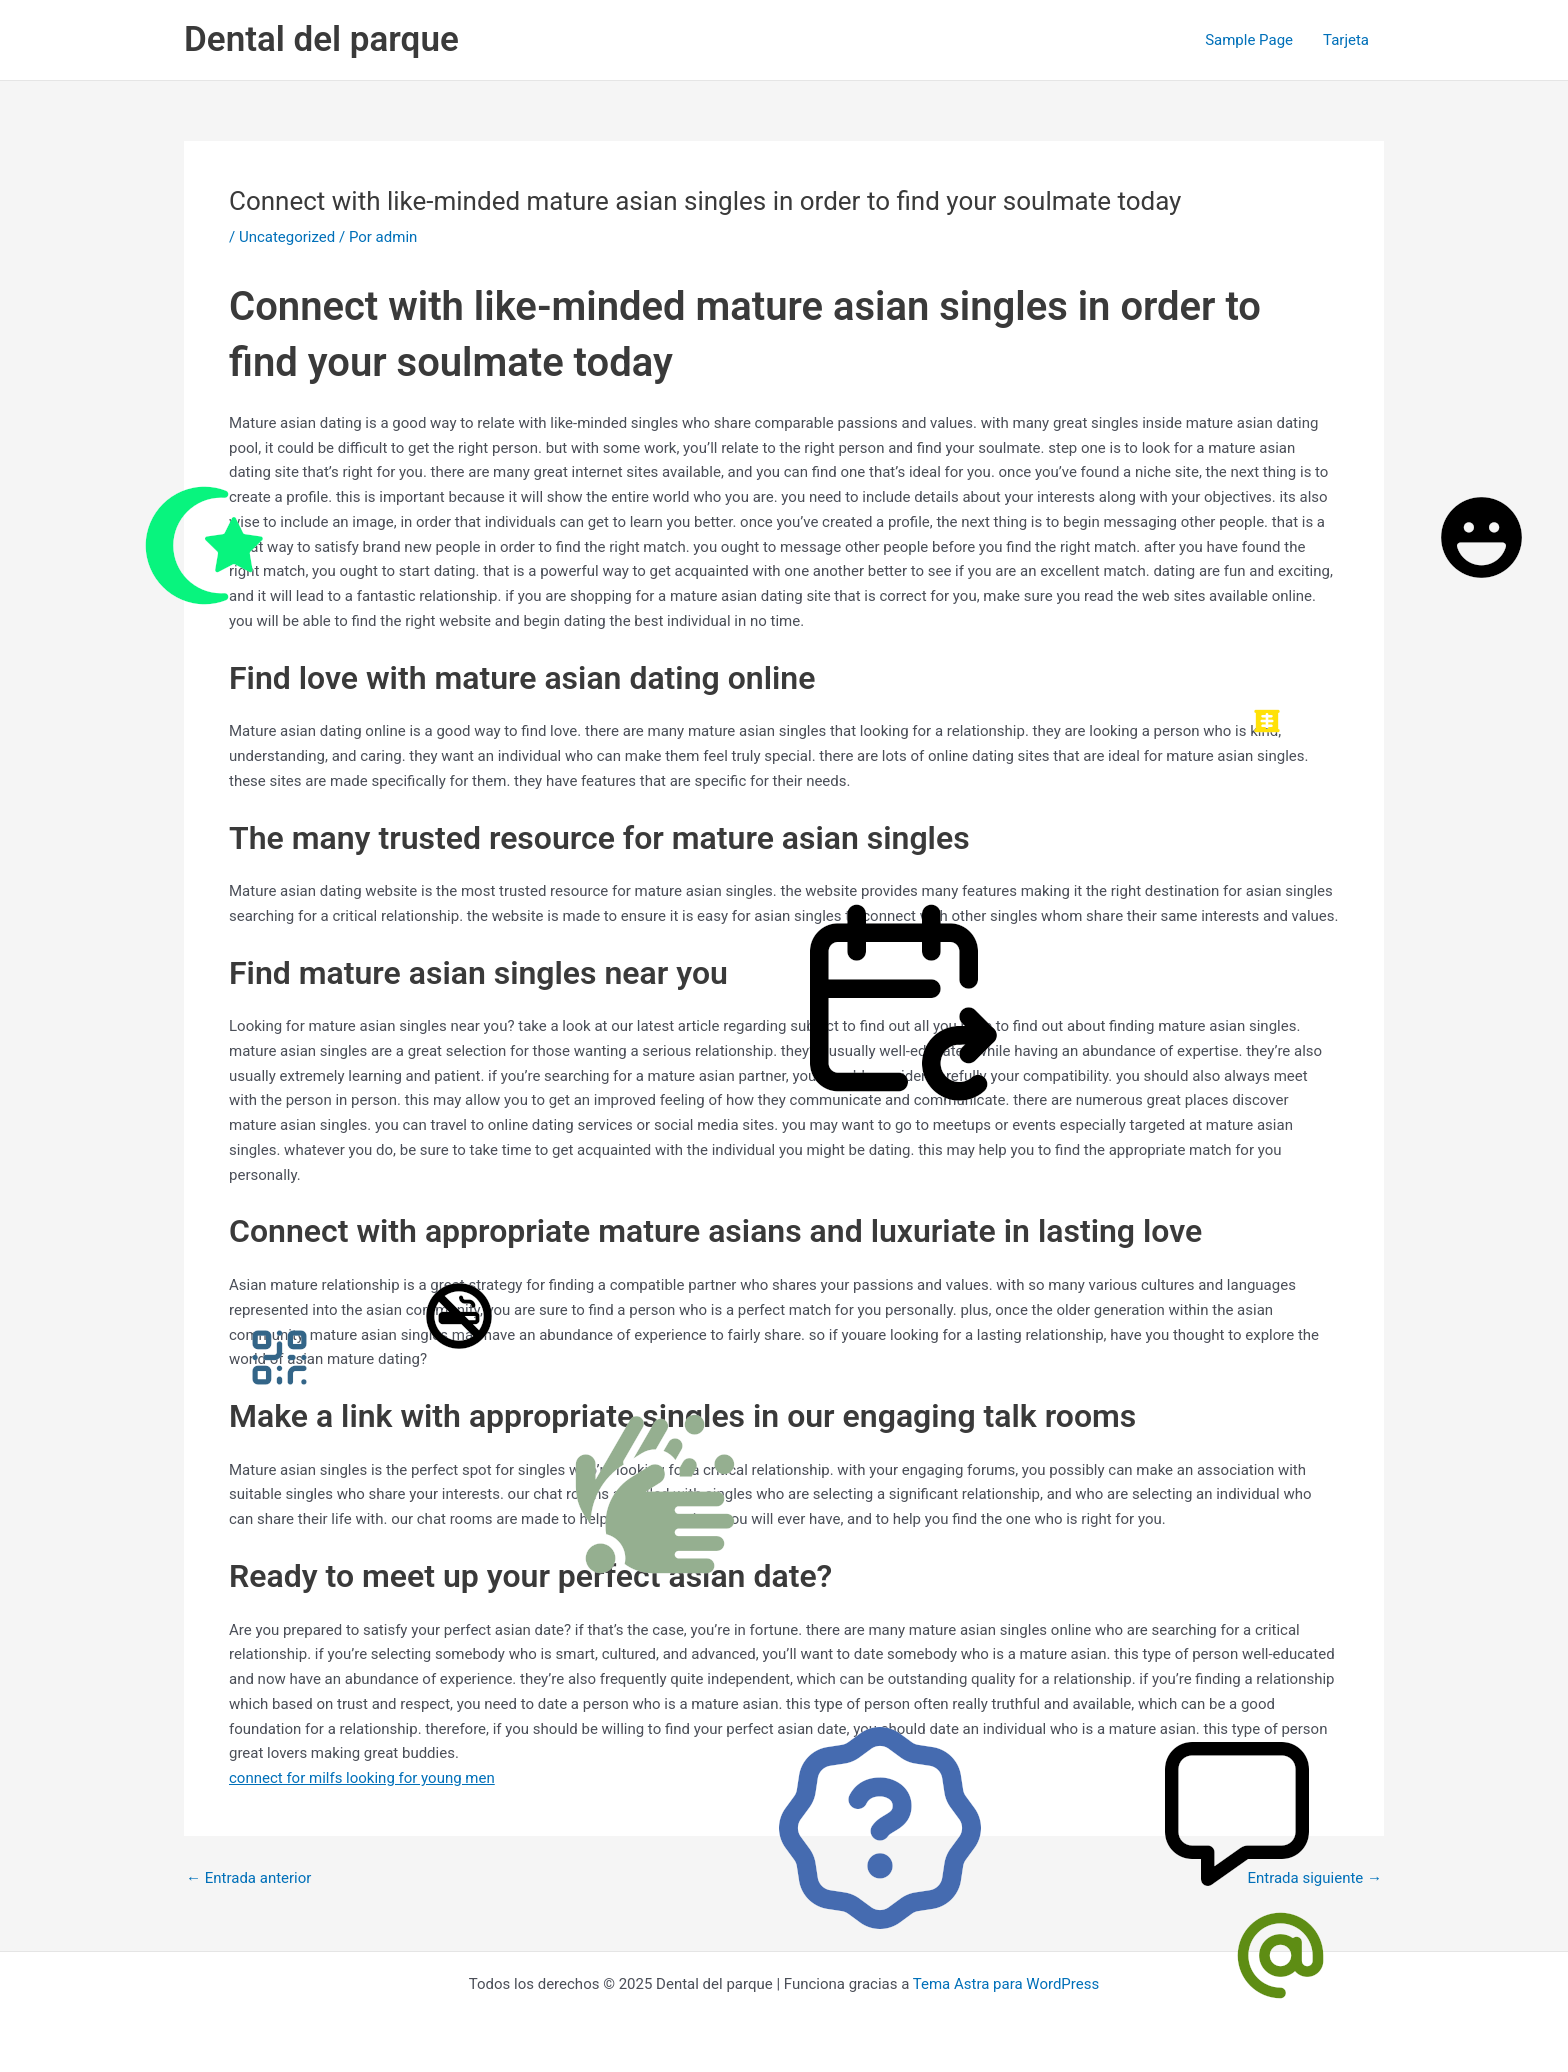  What do you see at coordinates (204, 545) in the screenshot?
I see `indicates islamic religious content or settings` at bounding box center [204, 545].